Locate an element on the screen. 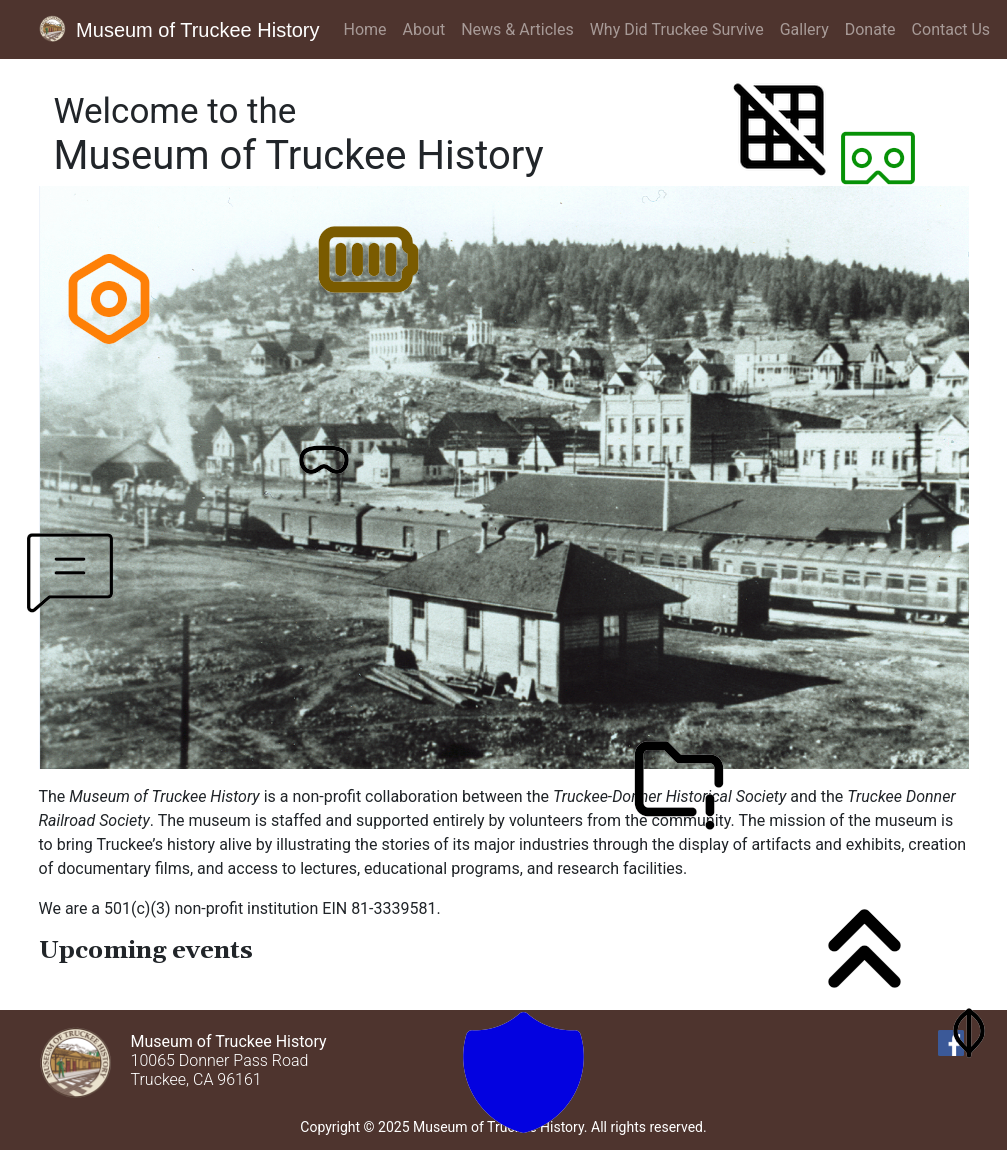  access settings or configuration options is located at coordinates (109, 299).